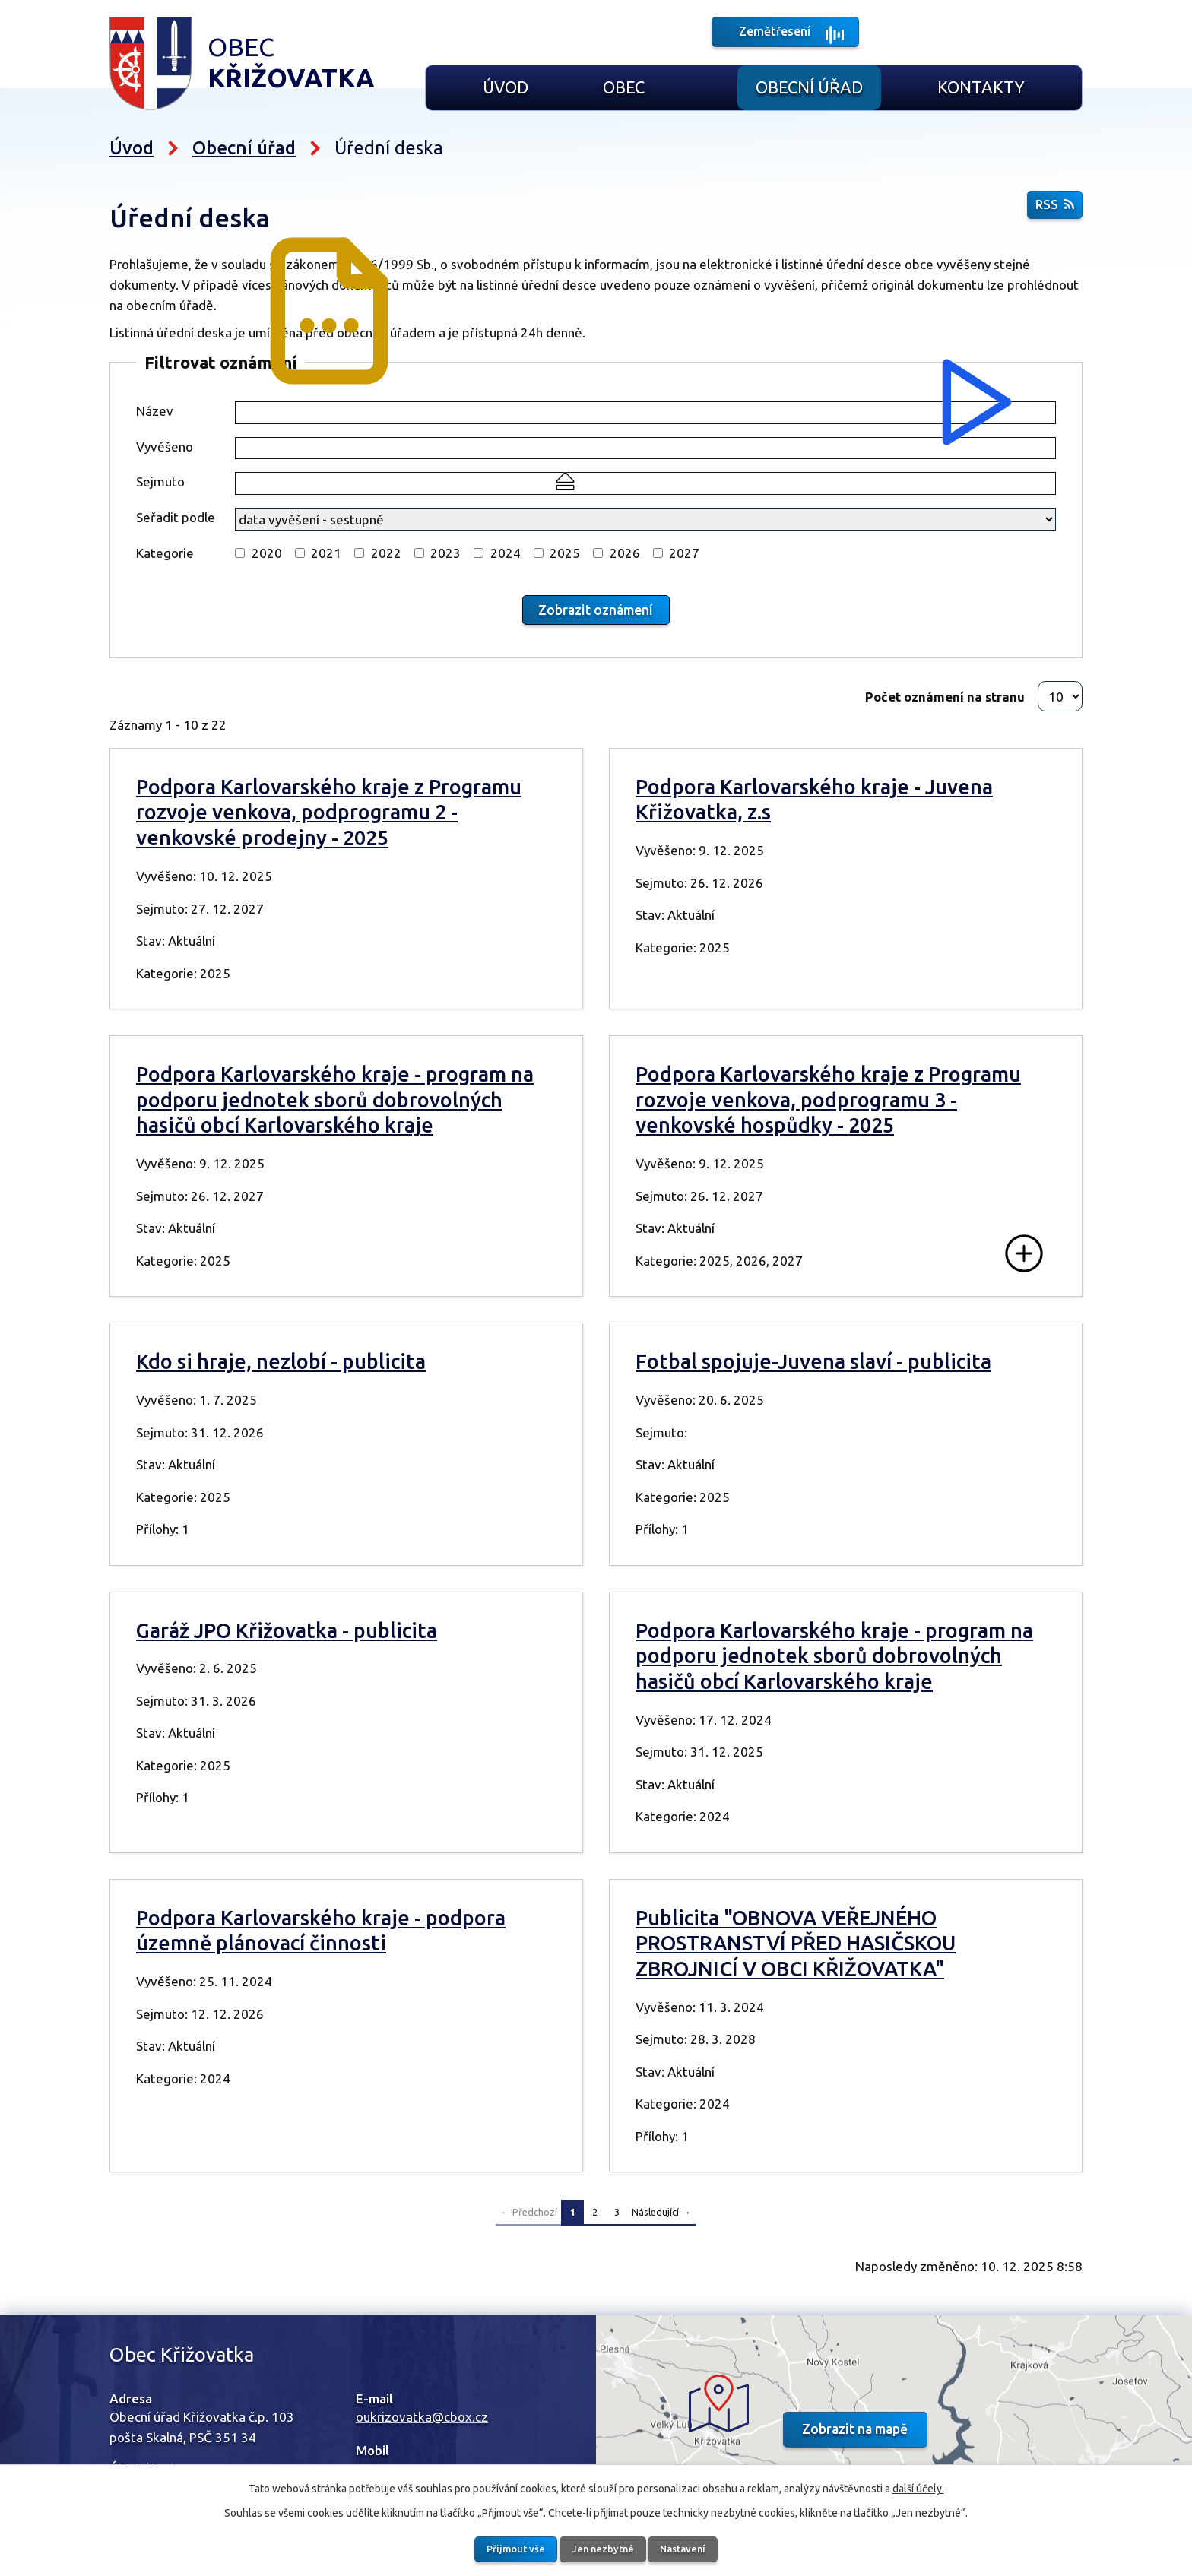 This screenshot has width=1192, height=2576. What do you see at coordinates (565, 482) in the screenshot?
I see `eject media or disc from device` at bounding box center [565, 482].